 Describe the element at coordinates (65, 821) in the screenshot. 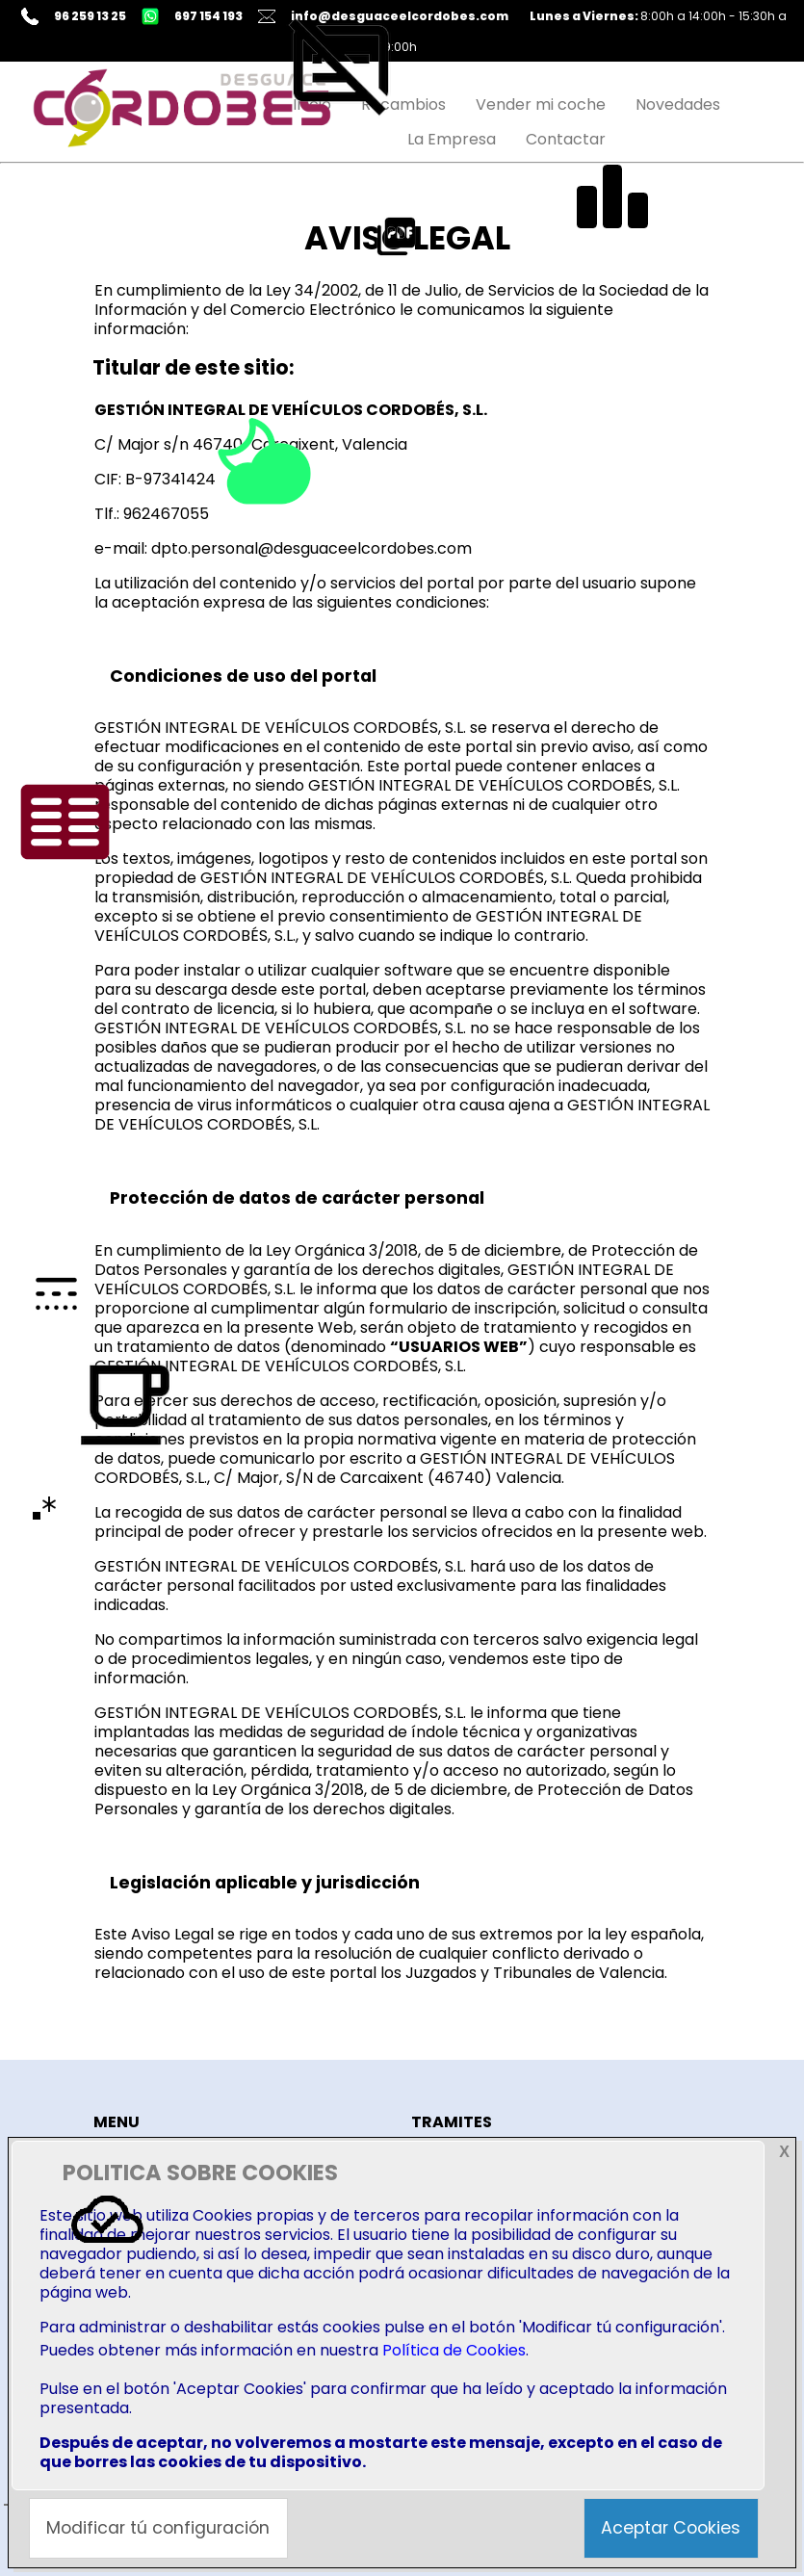

I see `switch to multi-column text layout` at that location.